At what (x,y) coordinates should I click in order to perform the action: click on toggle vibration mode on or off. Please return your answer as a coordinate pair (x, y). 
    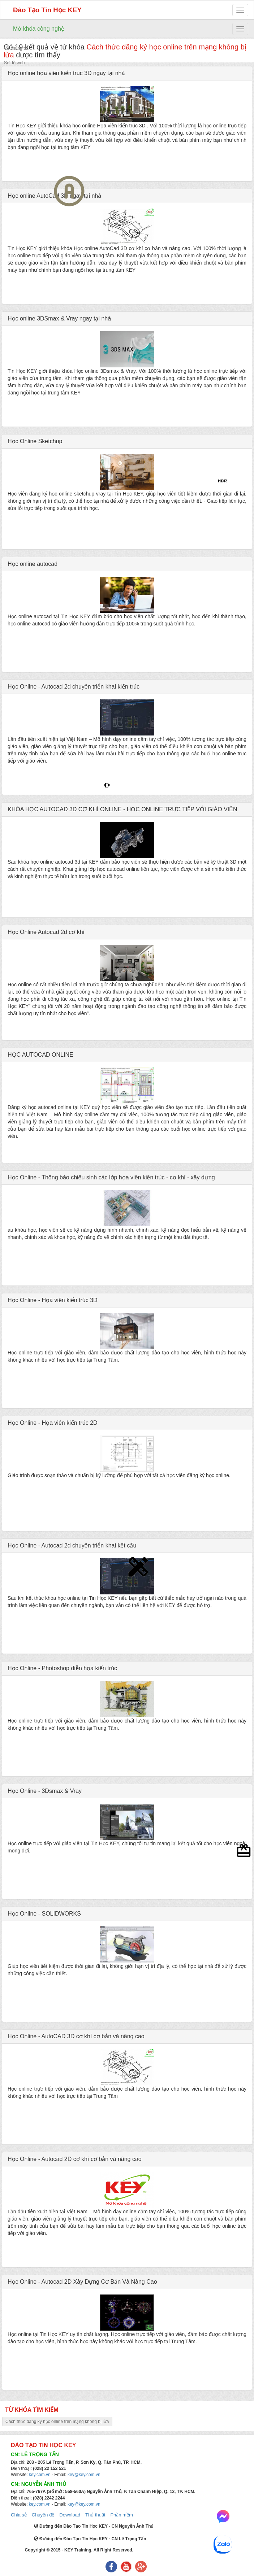
    Looking at the image, I should click on (107, 785).